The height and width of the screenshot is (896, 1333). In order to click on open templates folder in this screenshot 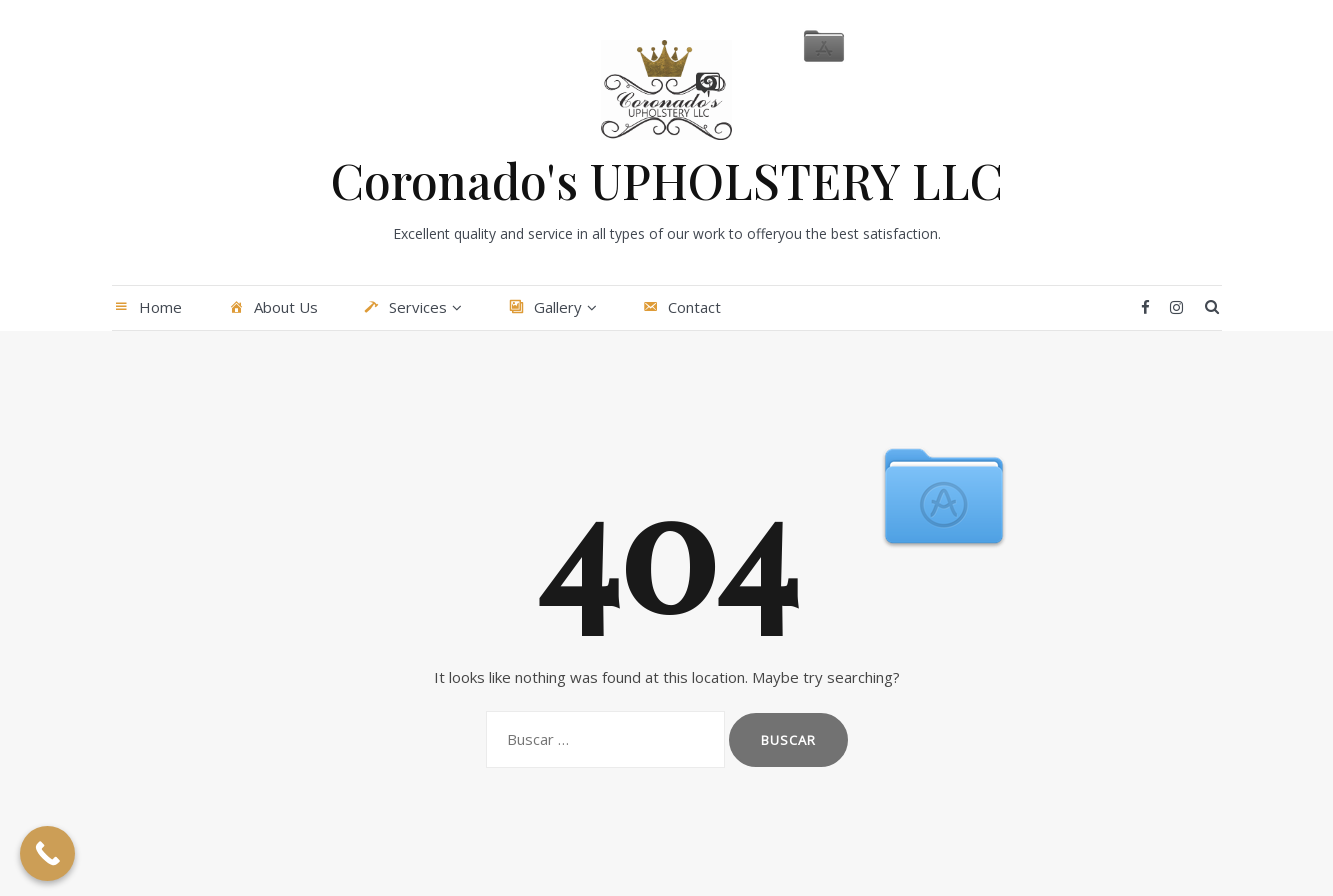, I will do `click(824, 46)`.